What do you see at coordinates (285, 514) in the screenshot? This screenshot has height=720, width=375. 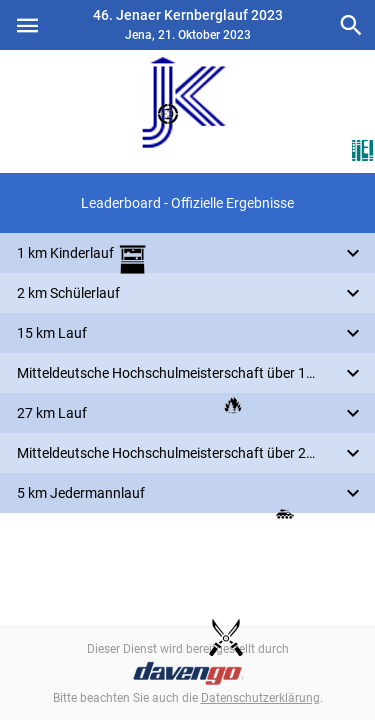 I see `armored personnel carrier unit in a strategy game` at bounding box center [285, 514].